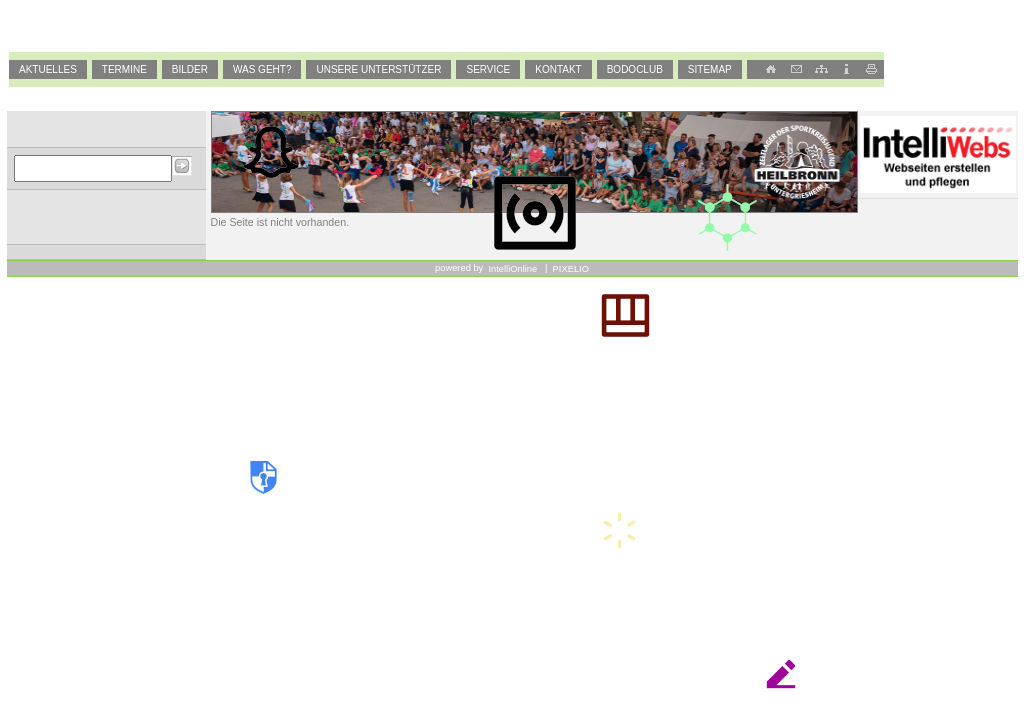  What do you see at coordinates (619, 530) in the screenshot?
I see `loading content in progress` at bounding box center [619, 530].